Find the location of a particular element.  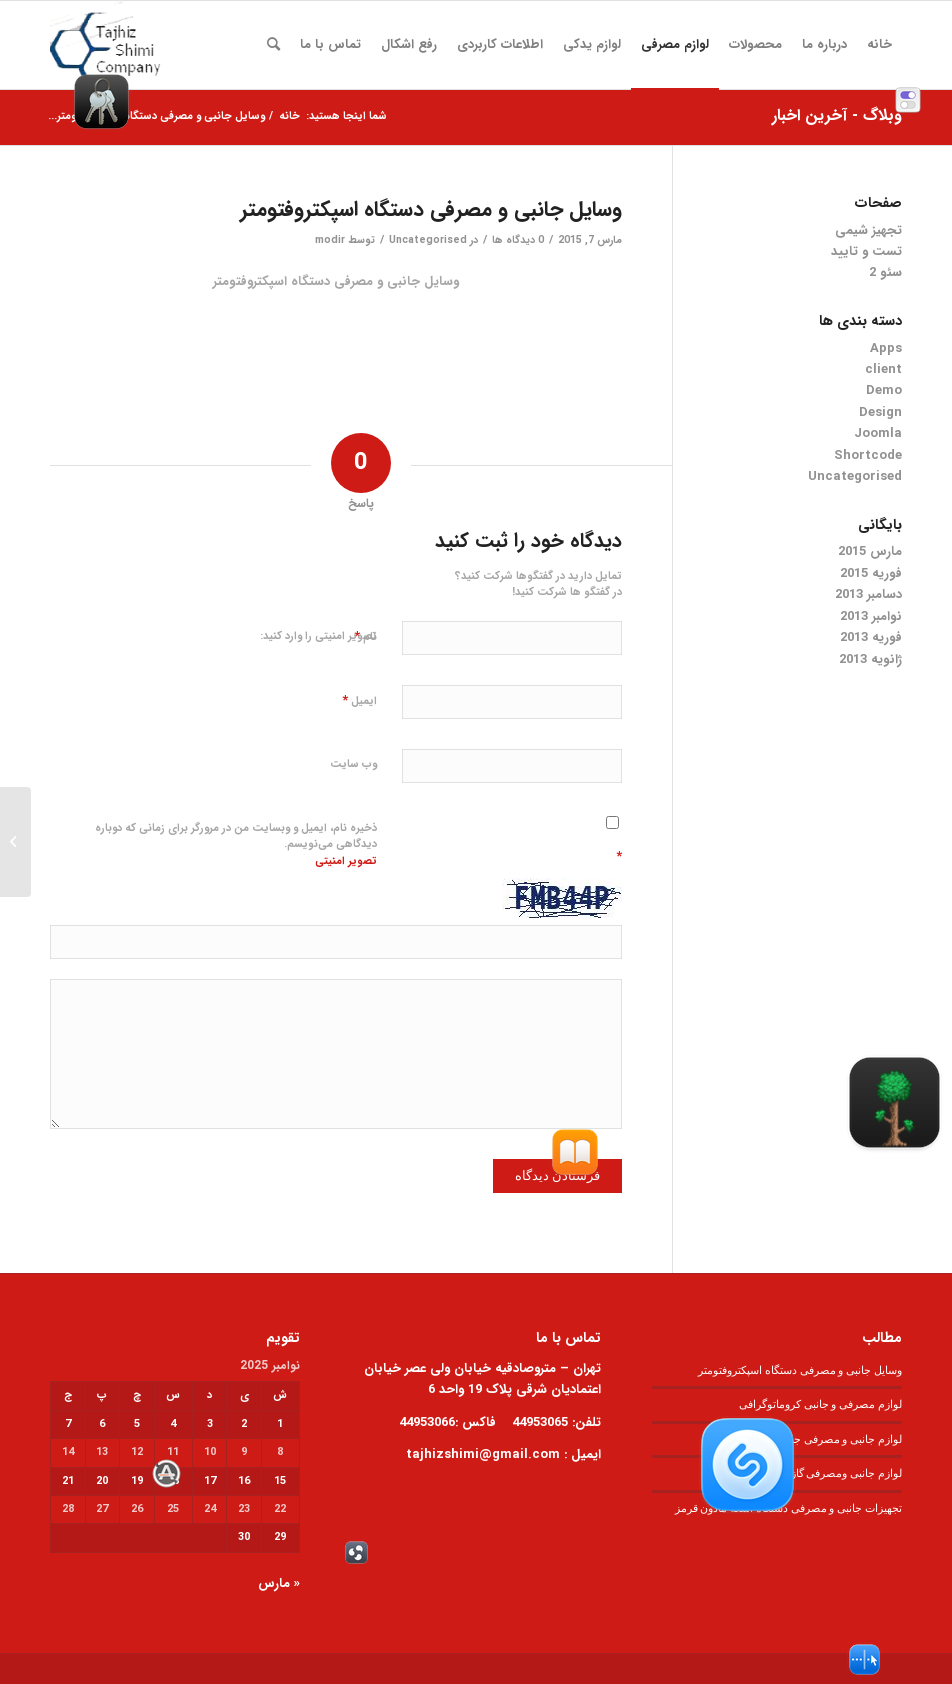

open the system software update application is located at coordinates (166, 1473).